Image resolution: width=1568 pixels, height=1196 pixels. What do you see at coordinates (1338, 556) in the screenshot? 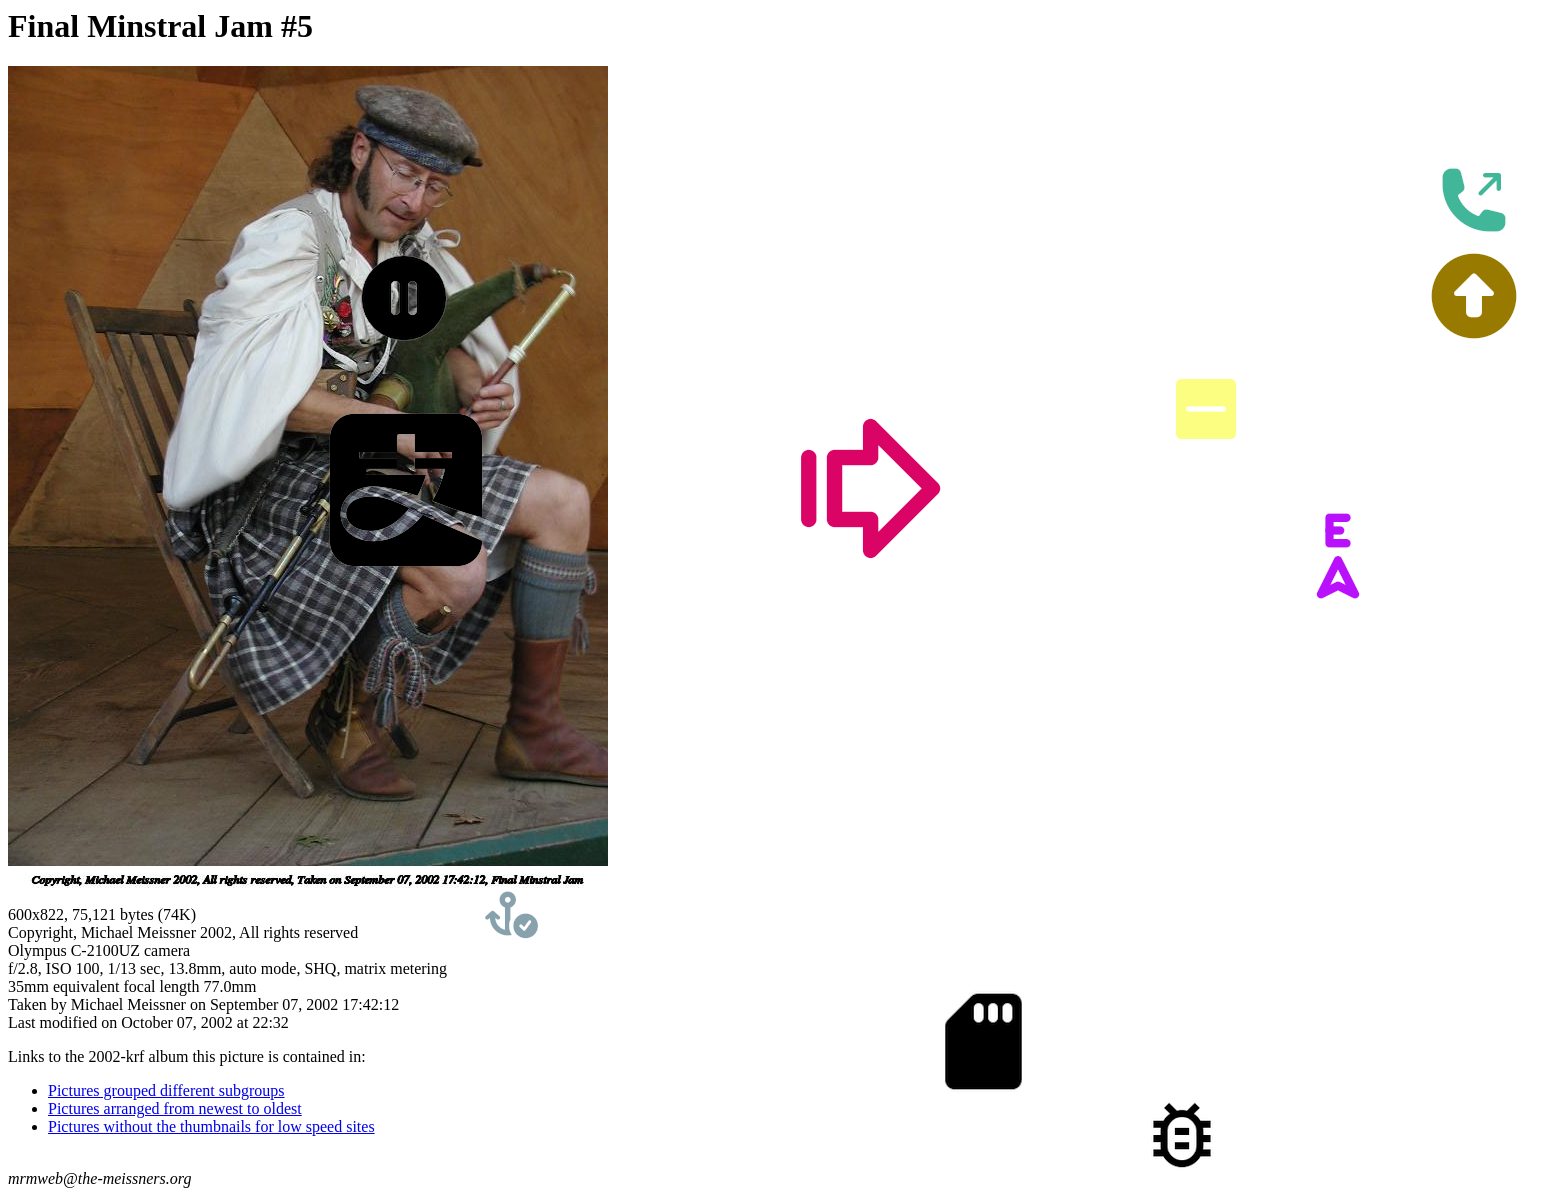
I see `navigate east direction` at bounding box center [1338, 556].